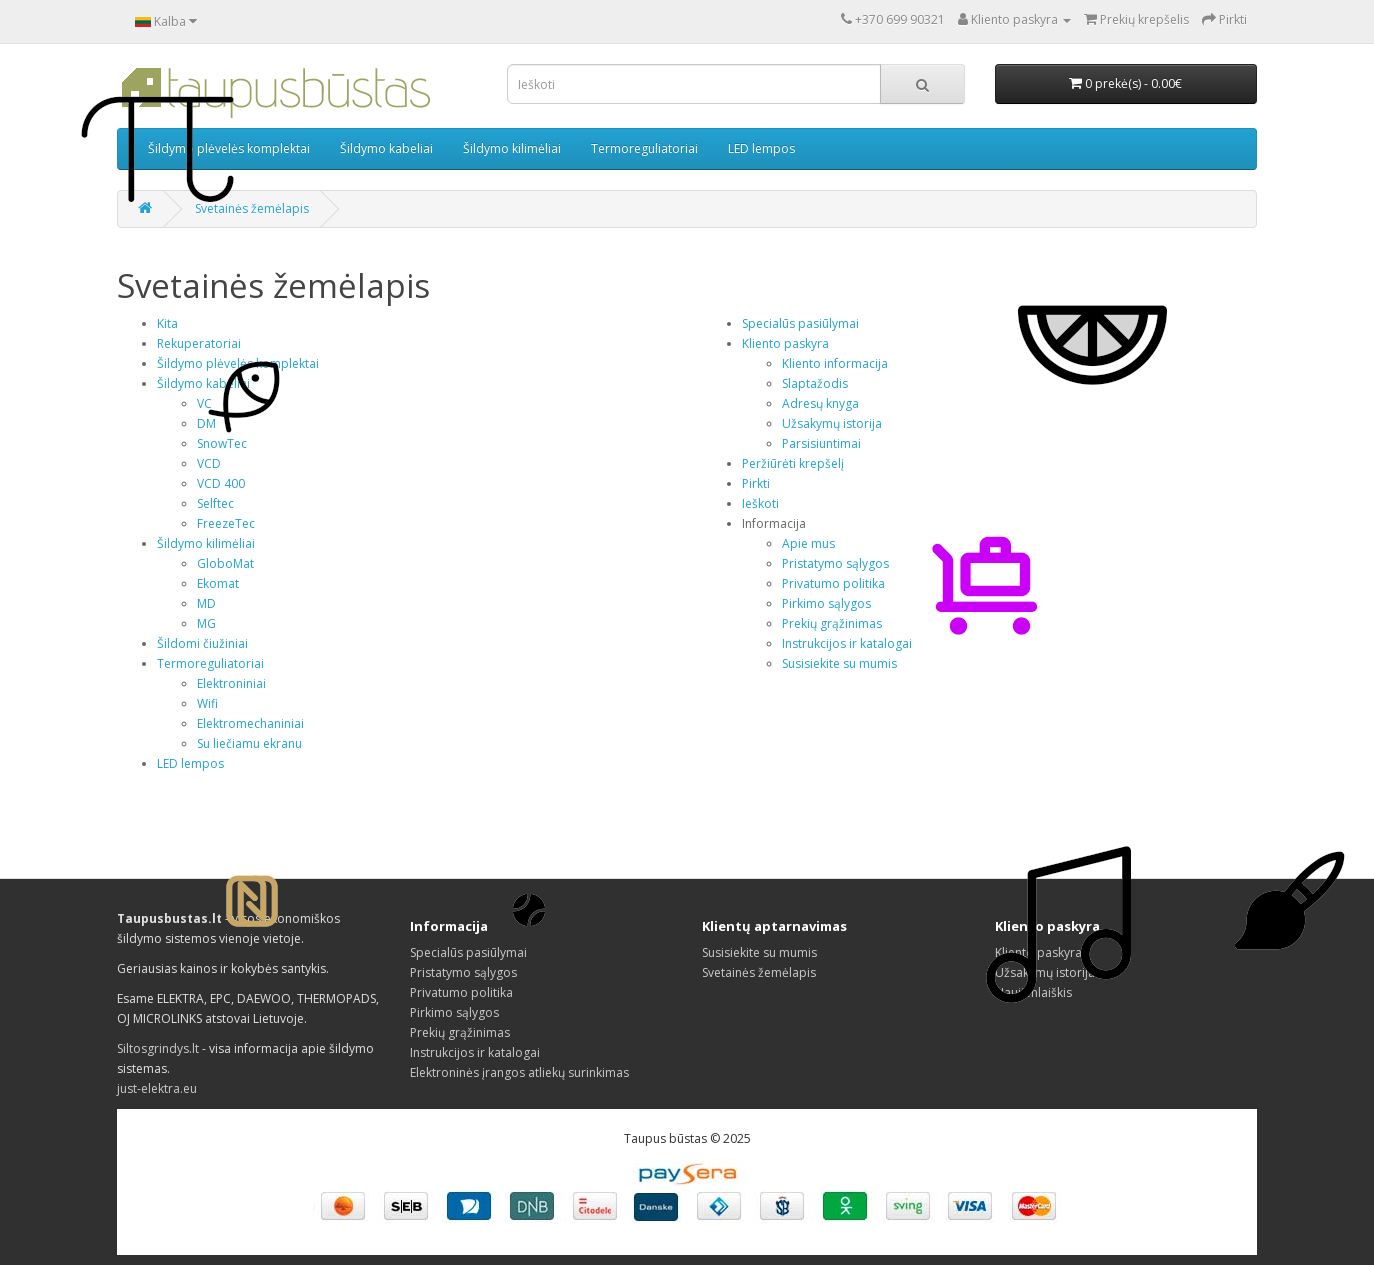 The height and width of the screenshot is (1265, 1374). Describe the element at coordinates (246, 394) in the screenshot. I see `access fishing or marine-related features` at that location.